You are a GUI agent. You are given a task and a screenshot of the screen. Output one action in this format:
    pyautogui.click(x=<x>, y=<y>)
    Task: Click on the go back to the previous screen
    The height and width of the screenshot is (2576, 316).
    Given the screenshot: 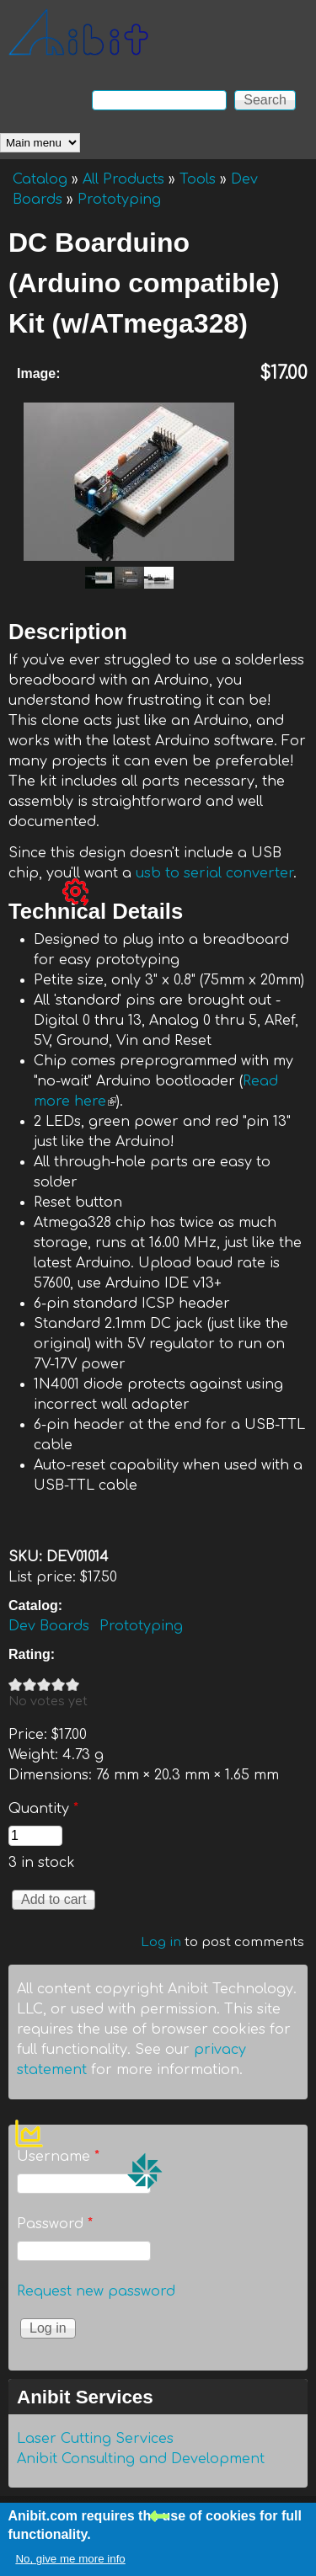 What is the action you would take?
    pyautogui.click(x=159, y=2516)
    